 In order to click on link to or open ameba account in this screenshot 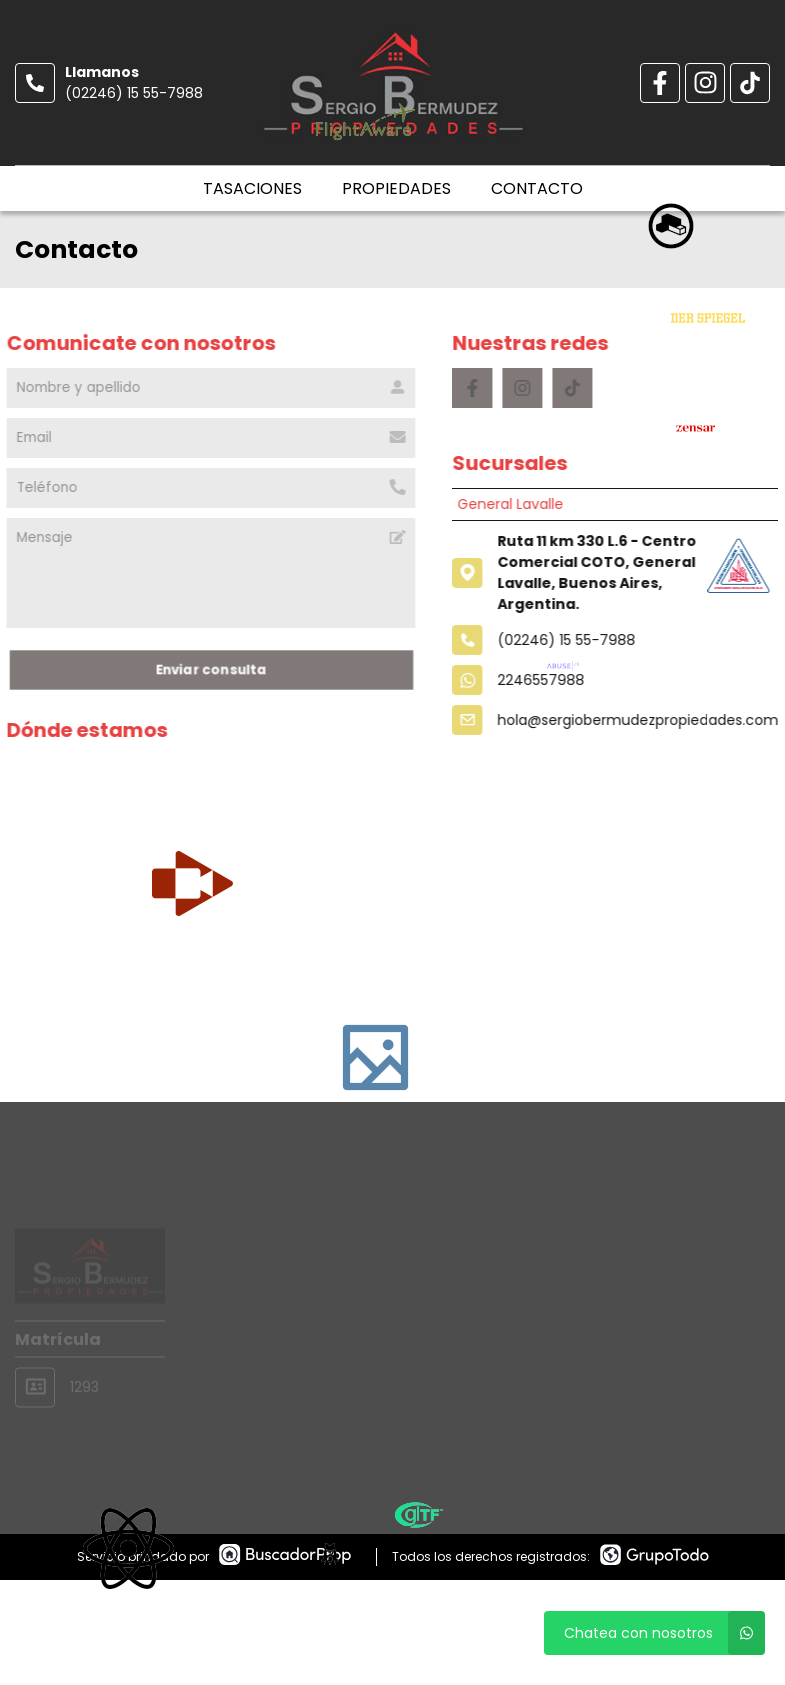, I will do `click(330, 1554)`.